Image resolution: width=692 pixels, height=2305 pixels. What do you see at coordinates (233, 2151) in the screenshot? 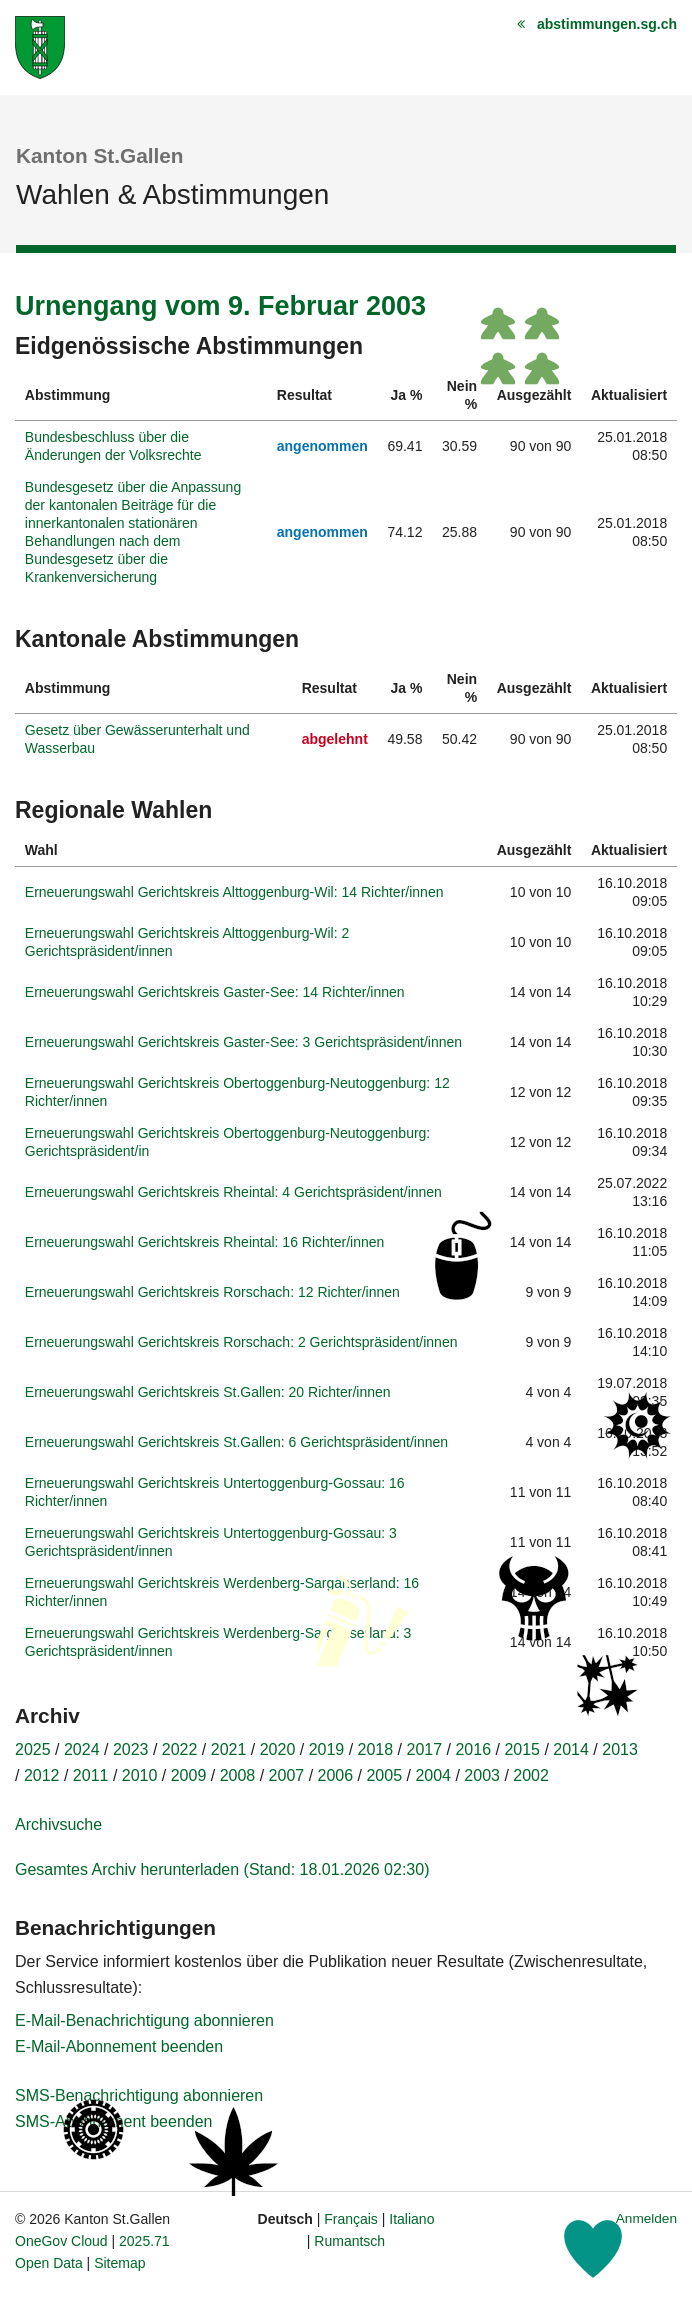
I see `browse hemp or cannabis-related products` at bounding box center [233, 2151].